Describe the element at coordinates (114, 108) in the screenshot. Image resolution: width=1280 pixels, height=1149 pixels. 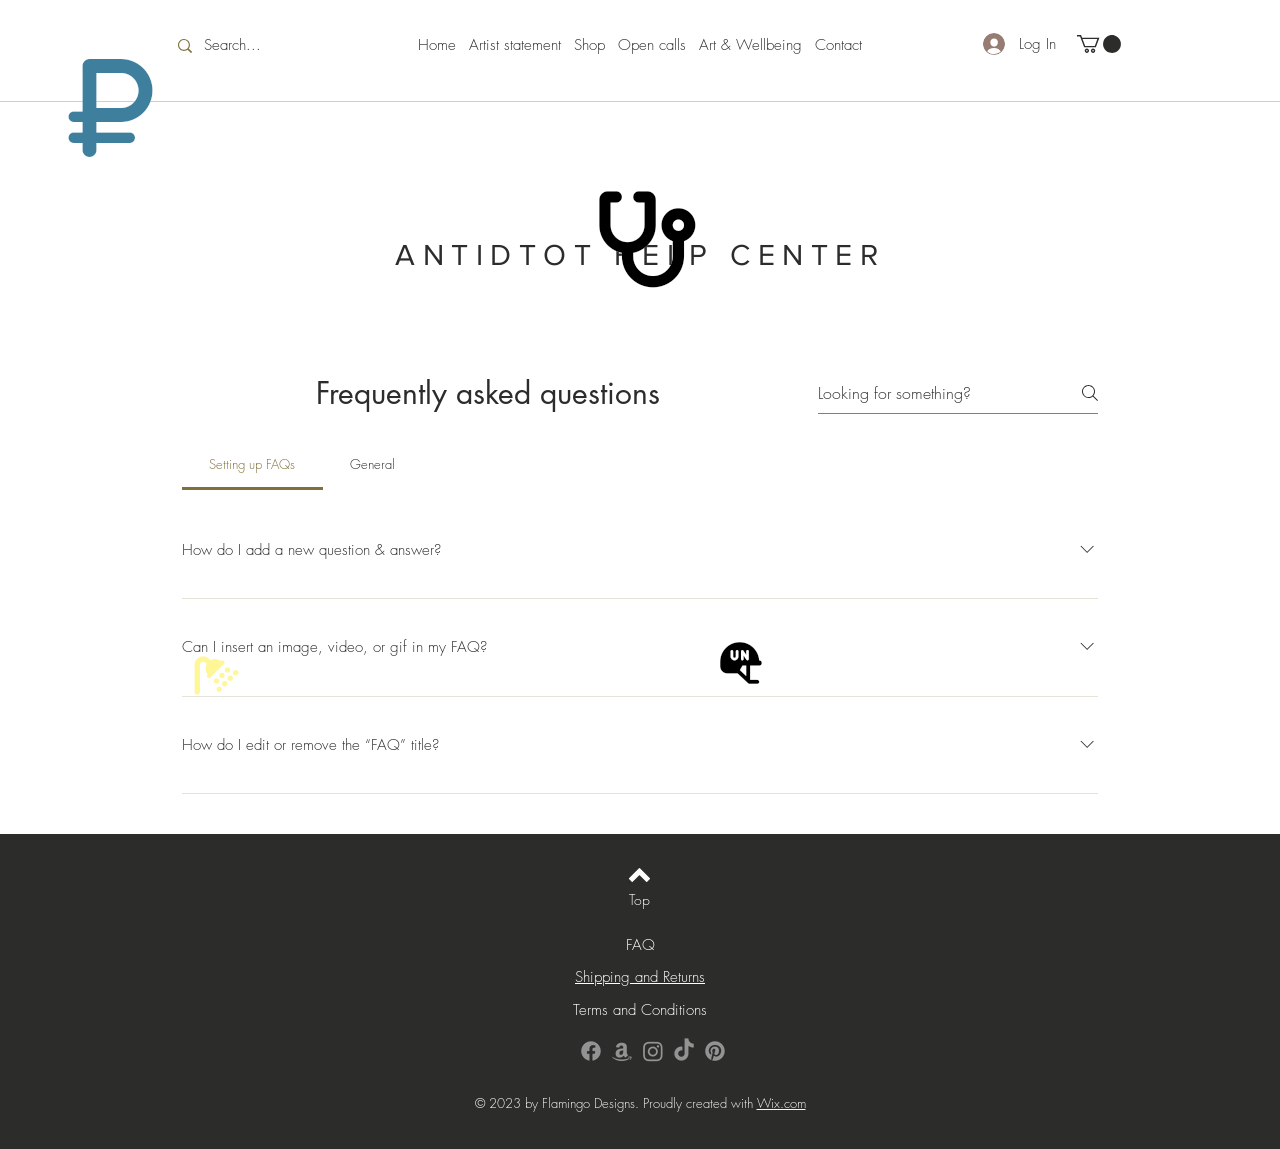
I see `indicates Russian ruble currency` at that location.